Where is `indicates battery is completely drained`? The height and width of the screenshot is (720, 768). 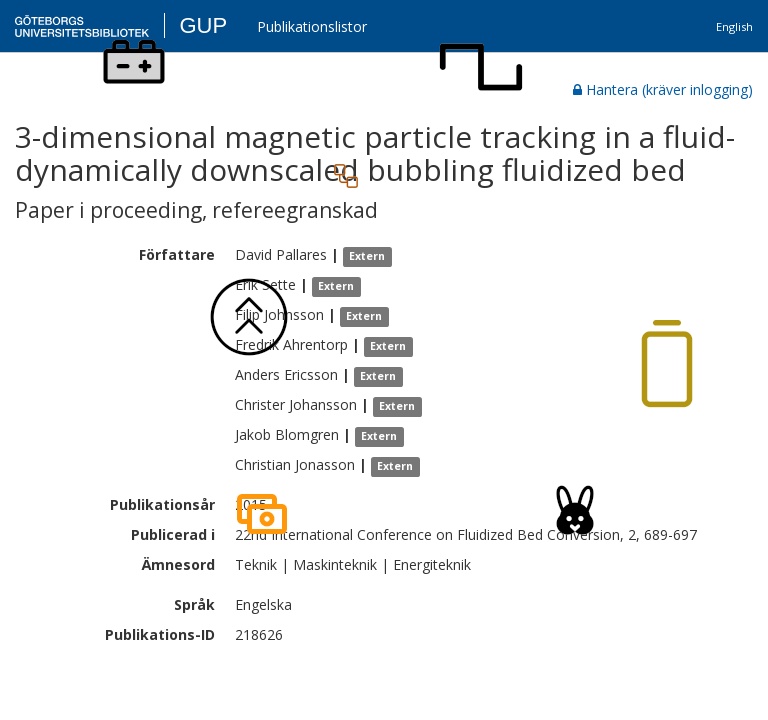
indicates battery is completely drained is located at coordinates (667, 365).